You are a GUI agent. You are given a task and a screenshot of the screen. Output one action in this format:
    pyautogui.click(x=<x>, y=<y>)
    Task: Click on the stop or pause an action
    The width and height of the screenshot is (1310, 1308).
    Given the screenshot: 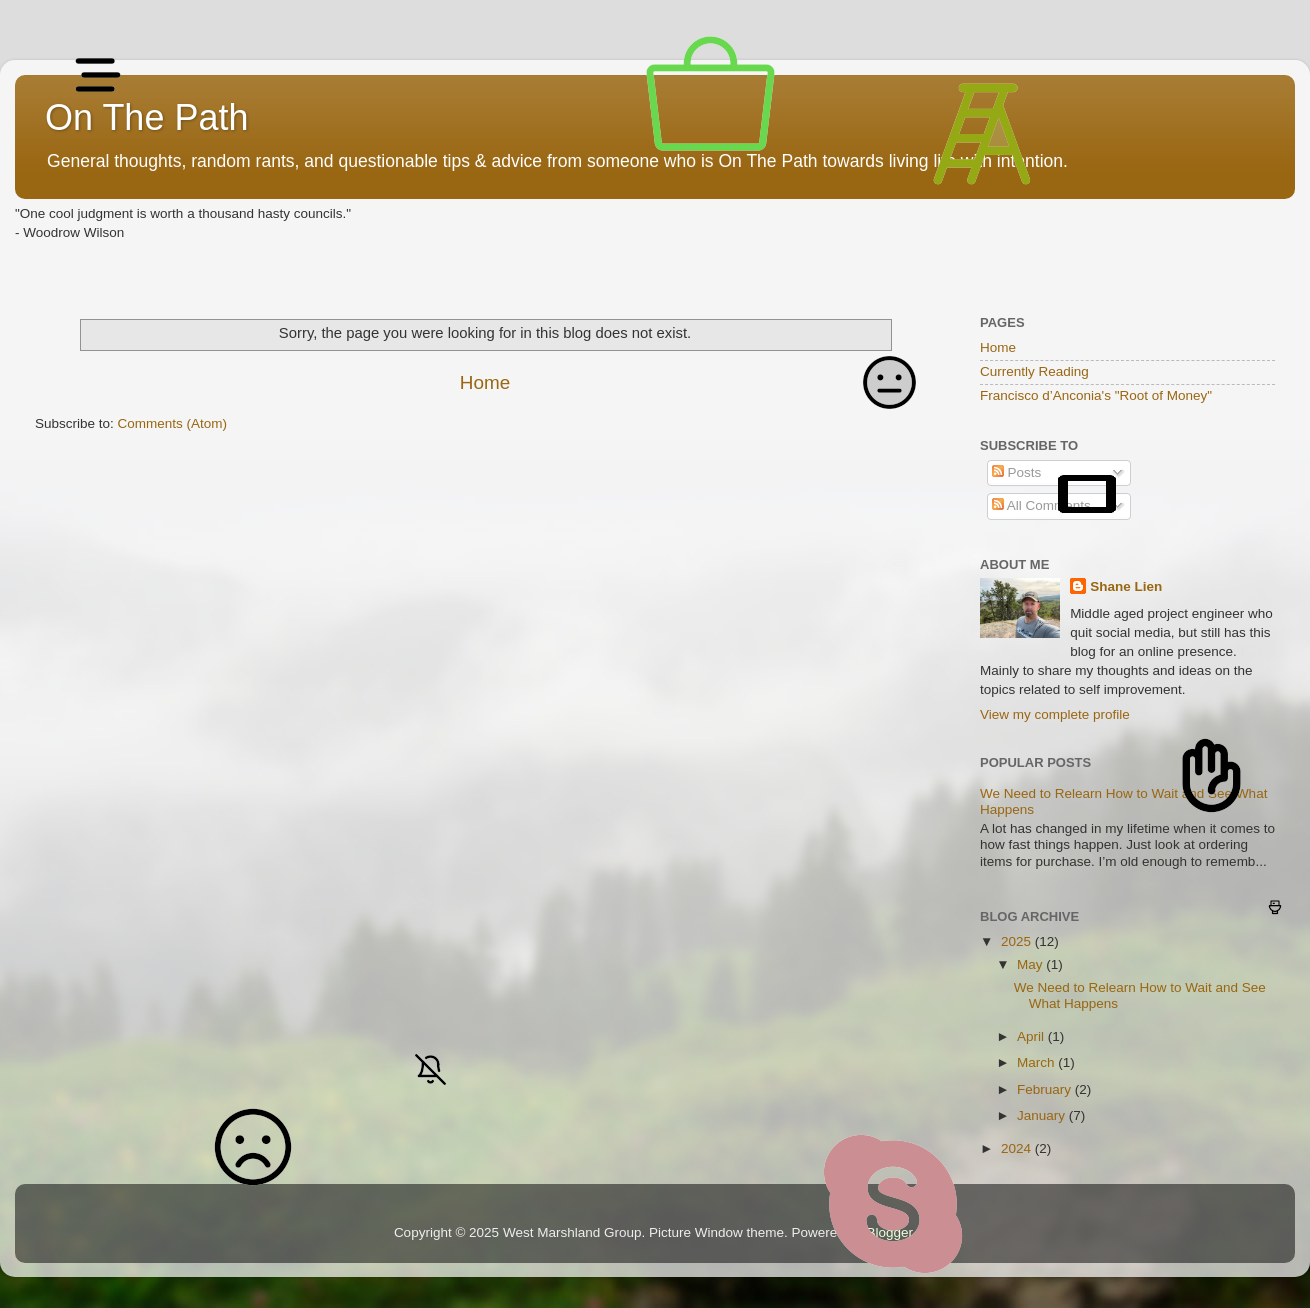 What is the action you would take?
    pyautogui.click(x=1211, y=775)
    